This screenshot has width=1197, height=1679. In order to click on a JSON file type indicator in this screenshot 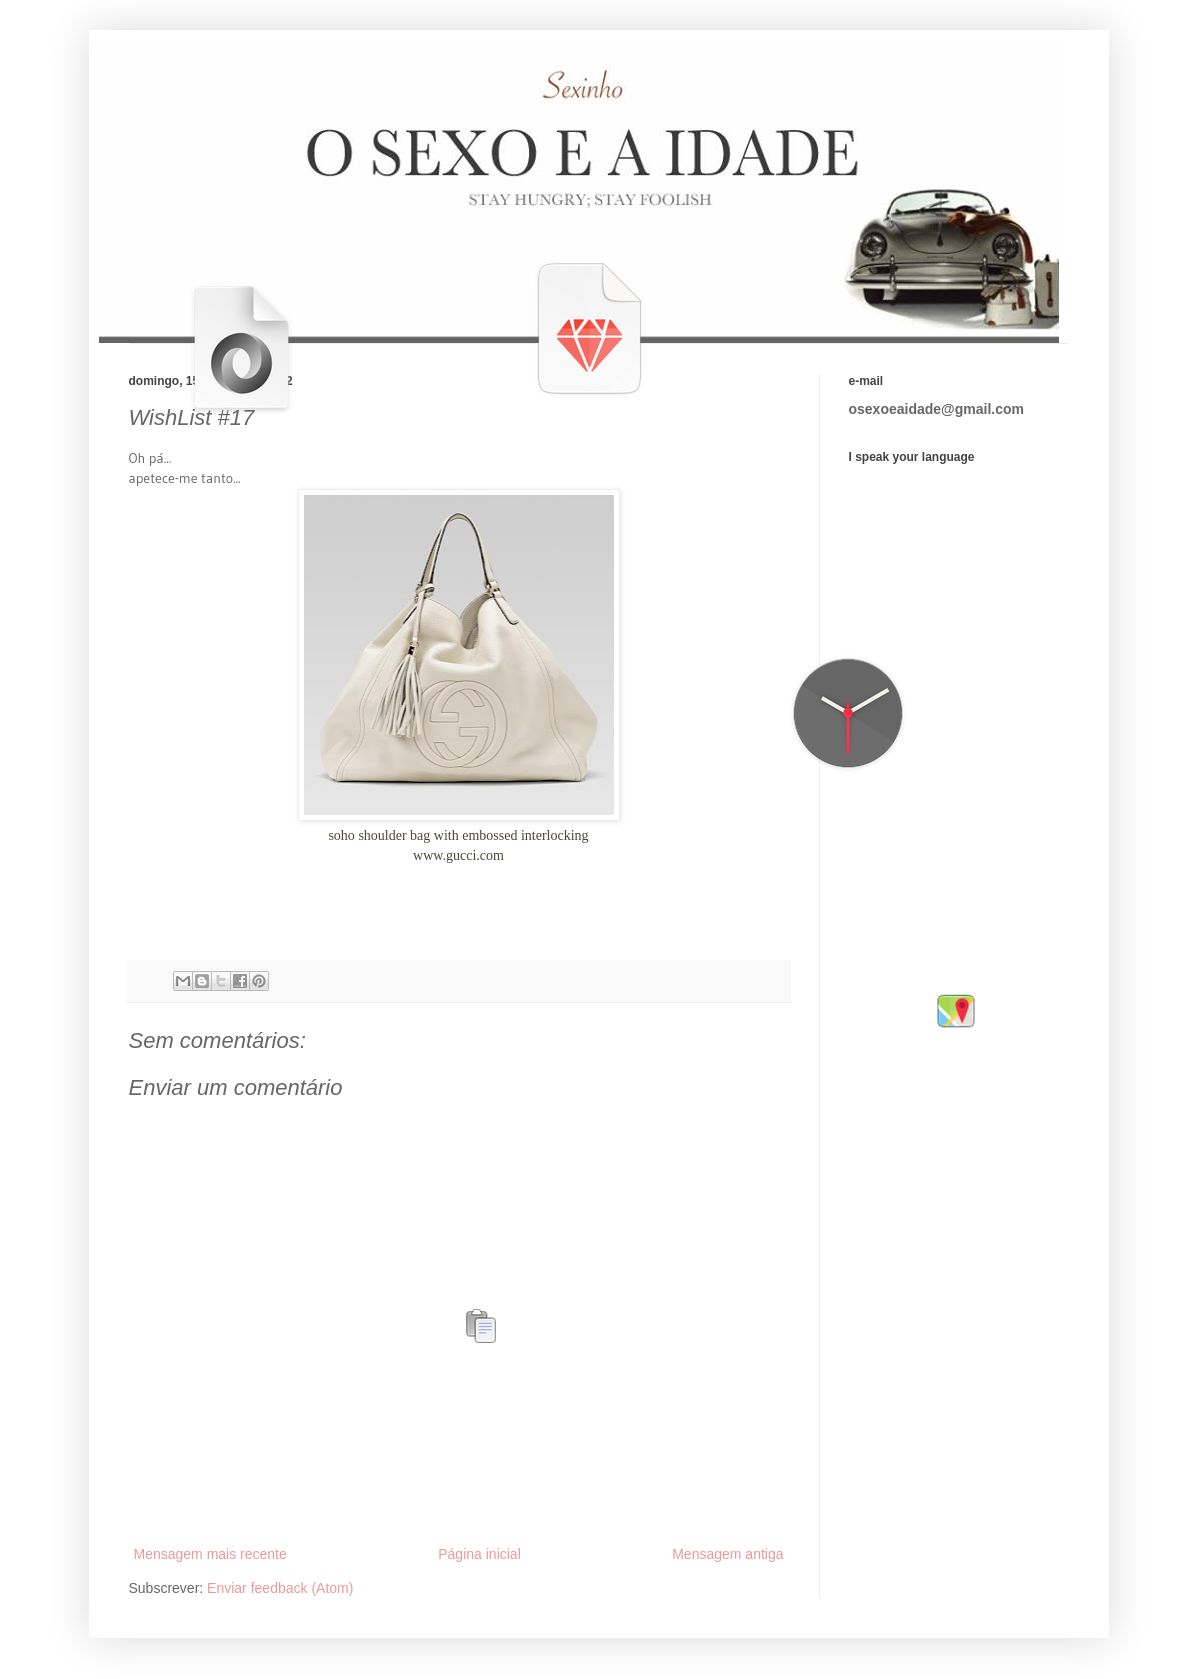, I will do `click(241, 349)`.